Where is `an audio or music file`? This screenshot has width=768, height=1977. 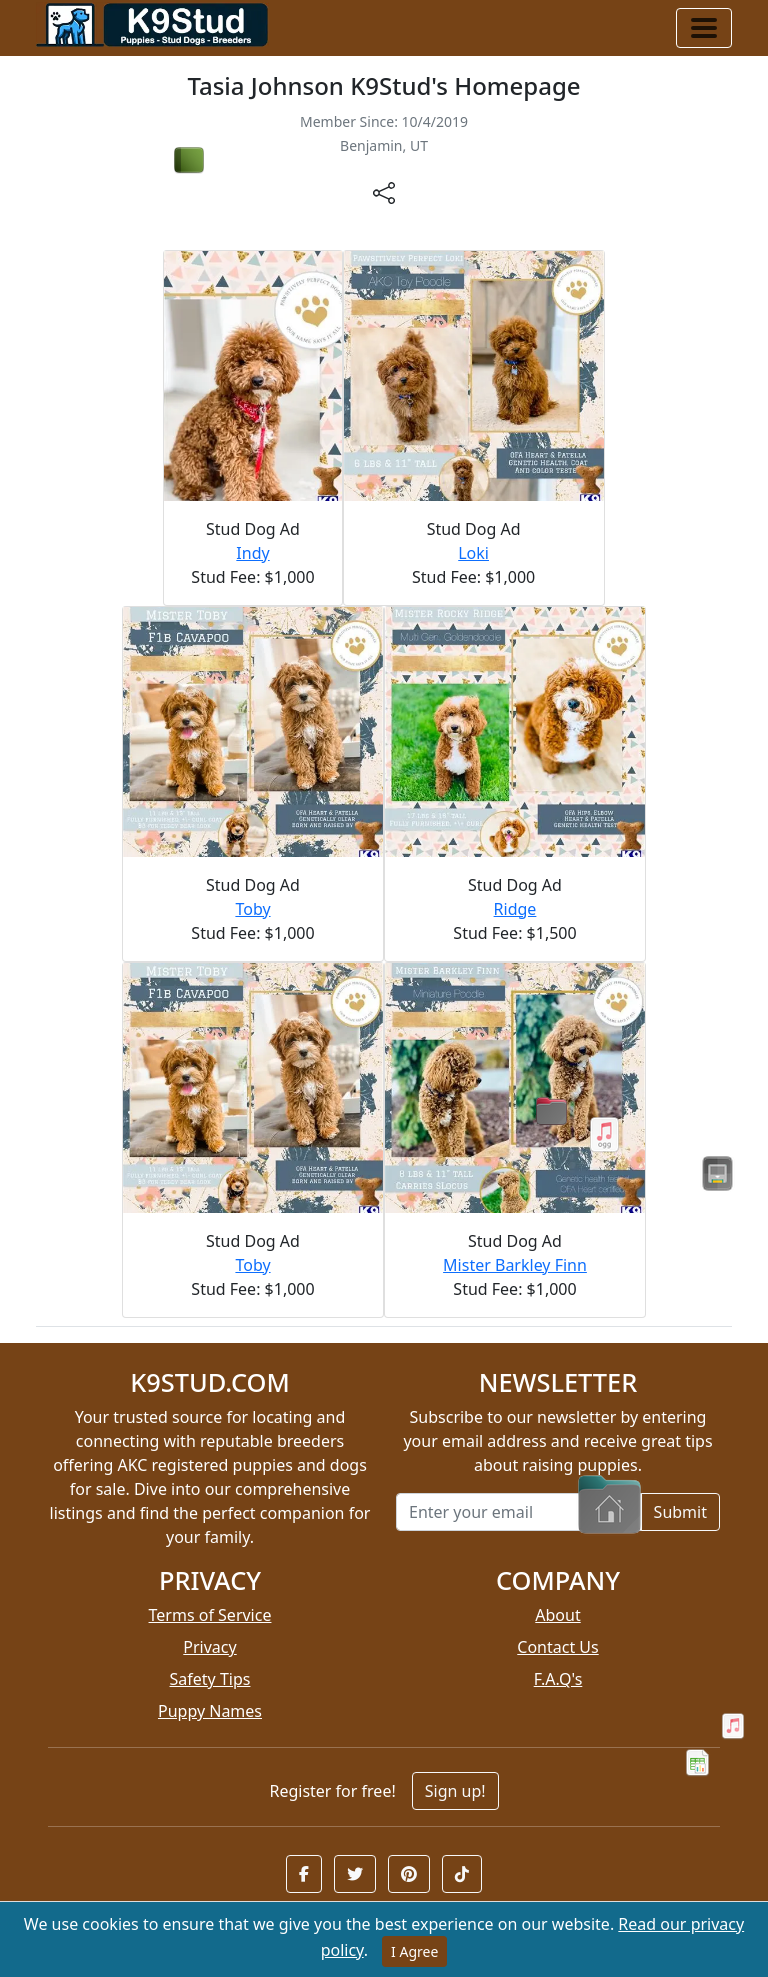 an audio or music file is located at coordinates (733, 1726).